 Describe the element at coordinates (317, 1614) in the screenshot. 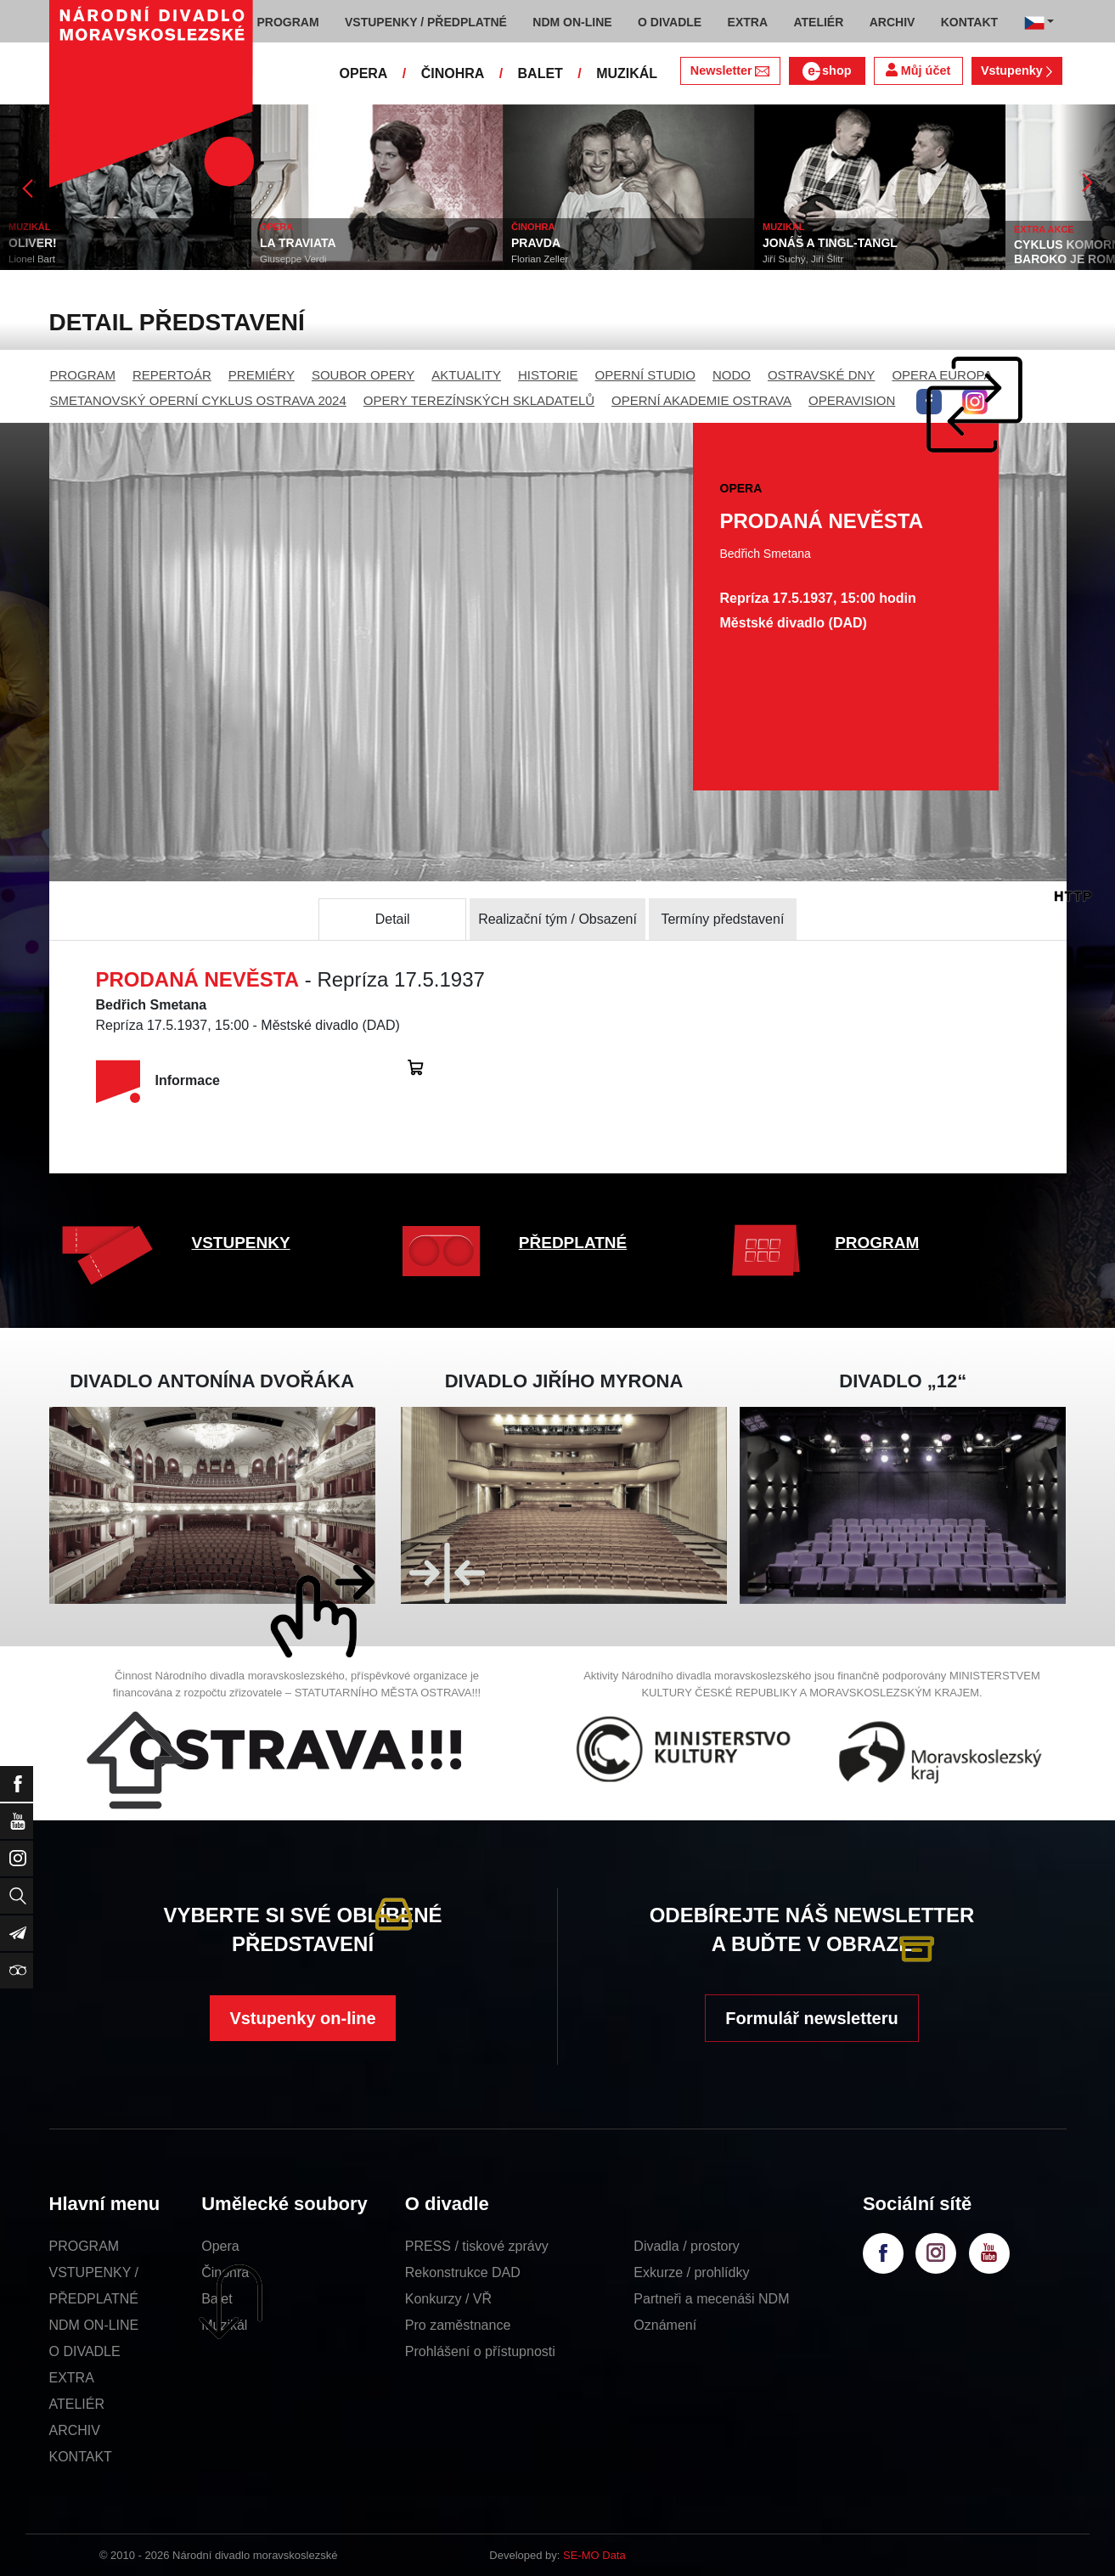

I see `swipe right to continue or advance` at that location.